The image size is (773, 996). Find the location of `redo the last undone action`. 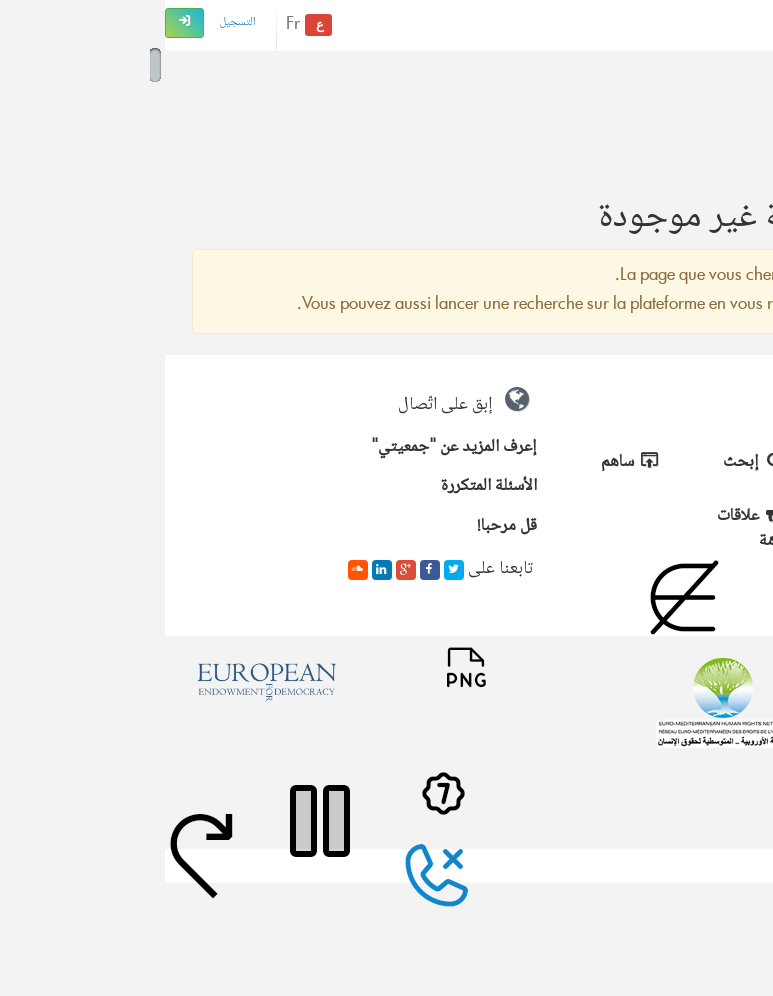

redo the last undone action is located at coordinates (203, 853).